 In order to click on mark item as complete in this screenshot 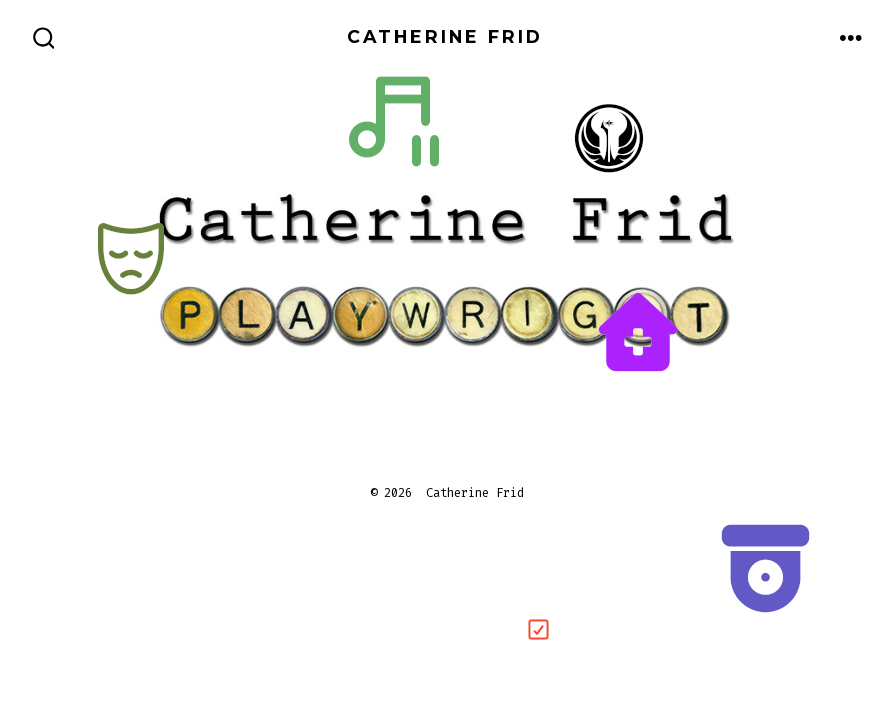, I will do `click(538, 629)`.